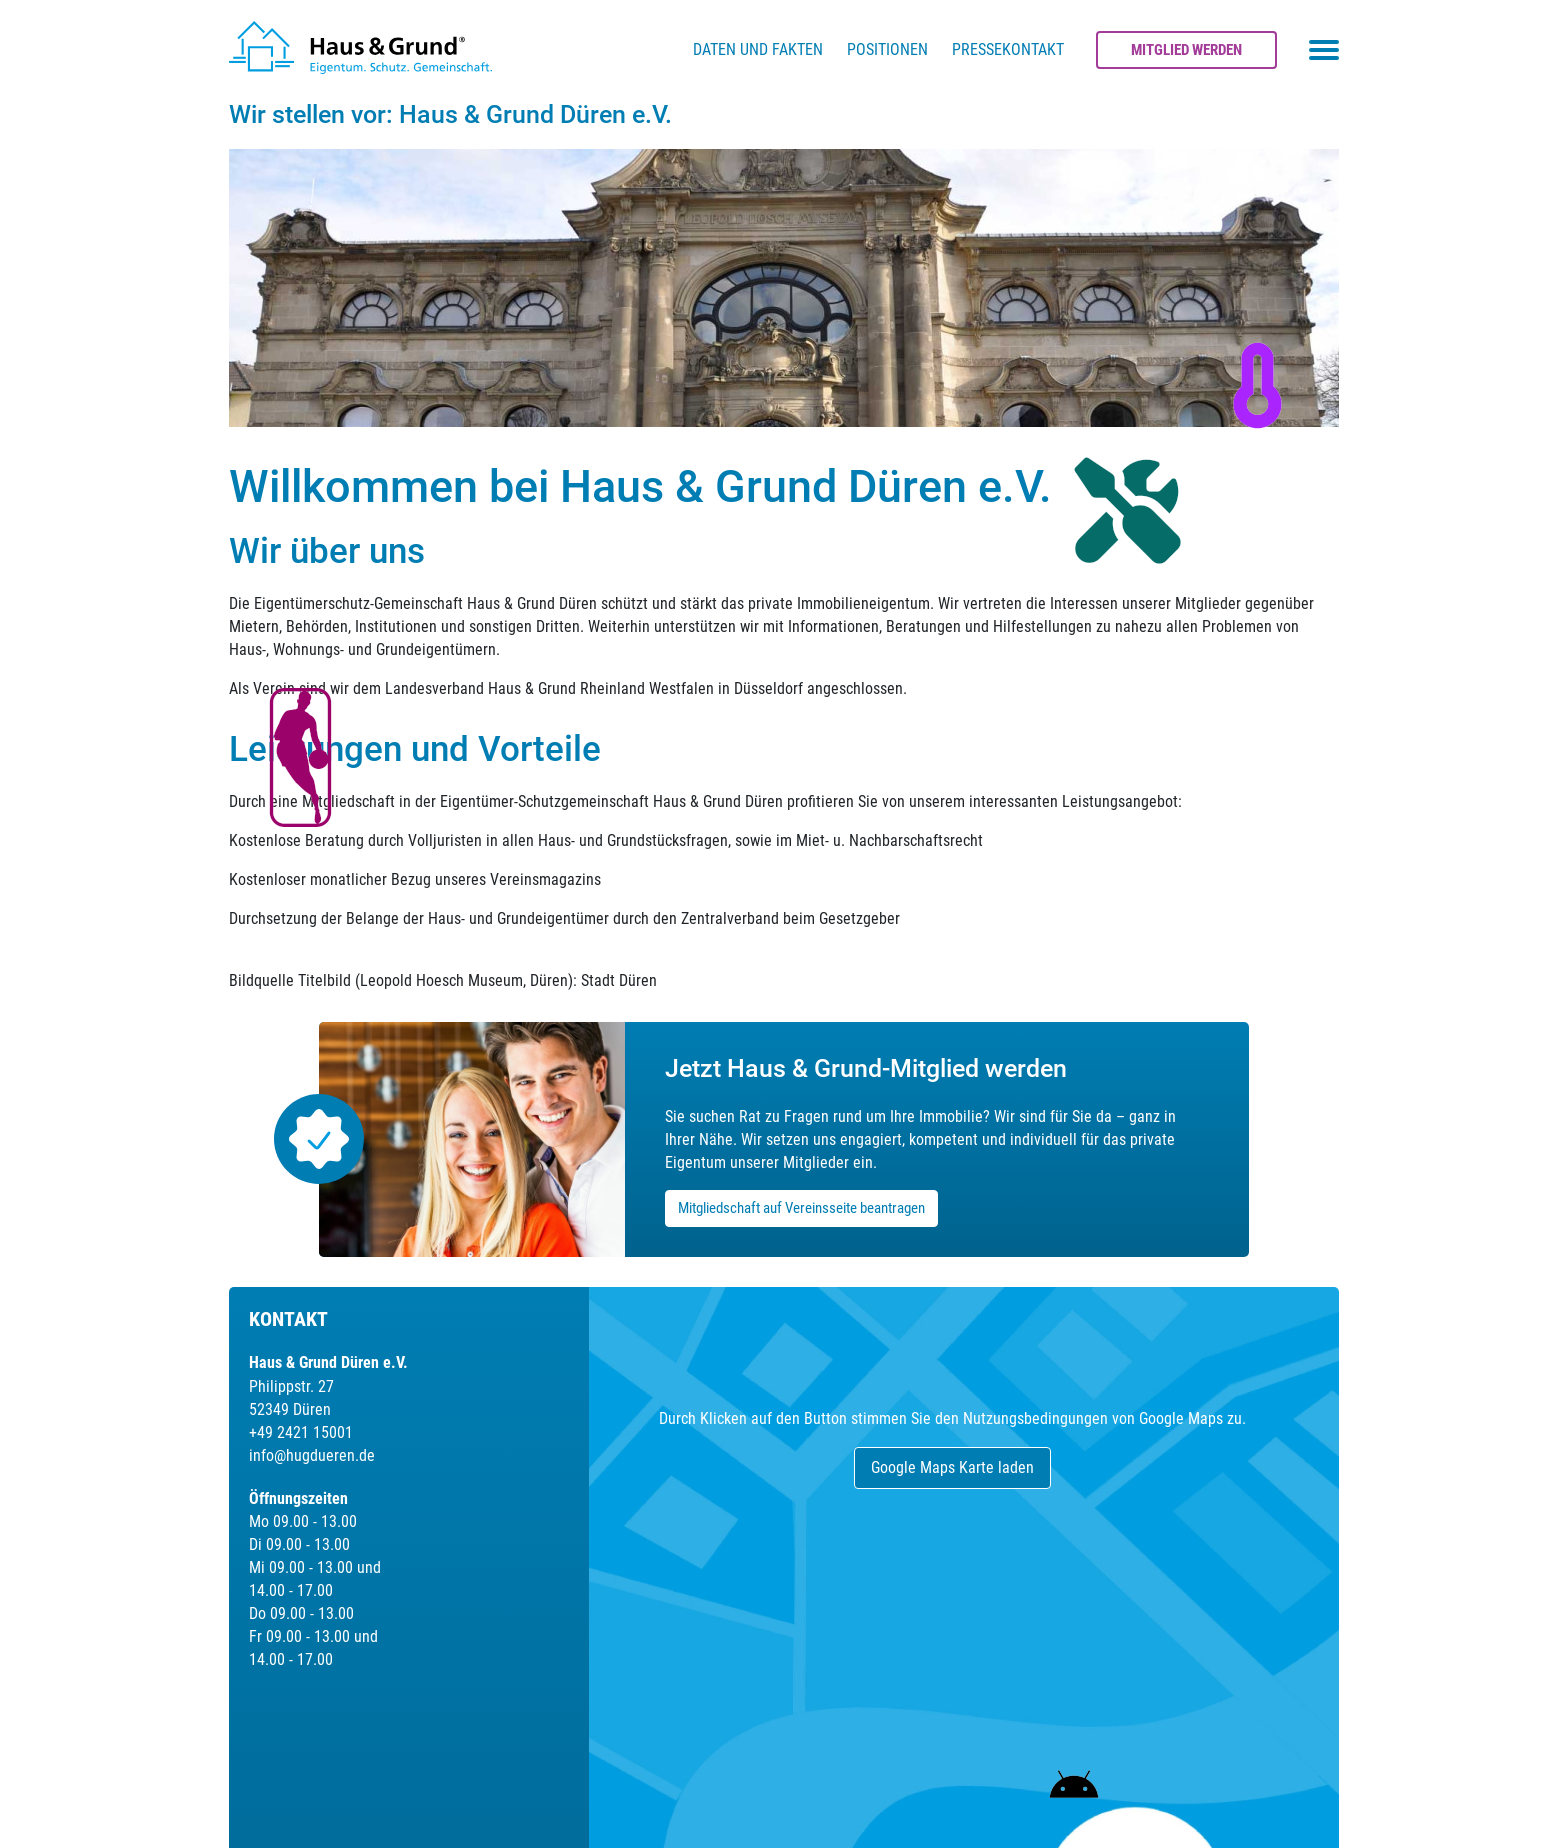 The width and height of the screenshot is (1568, 1848). I want to click on open the NBA app, so click(300, 757).